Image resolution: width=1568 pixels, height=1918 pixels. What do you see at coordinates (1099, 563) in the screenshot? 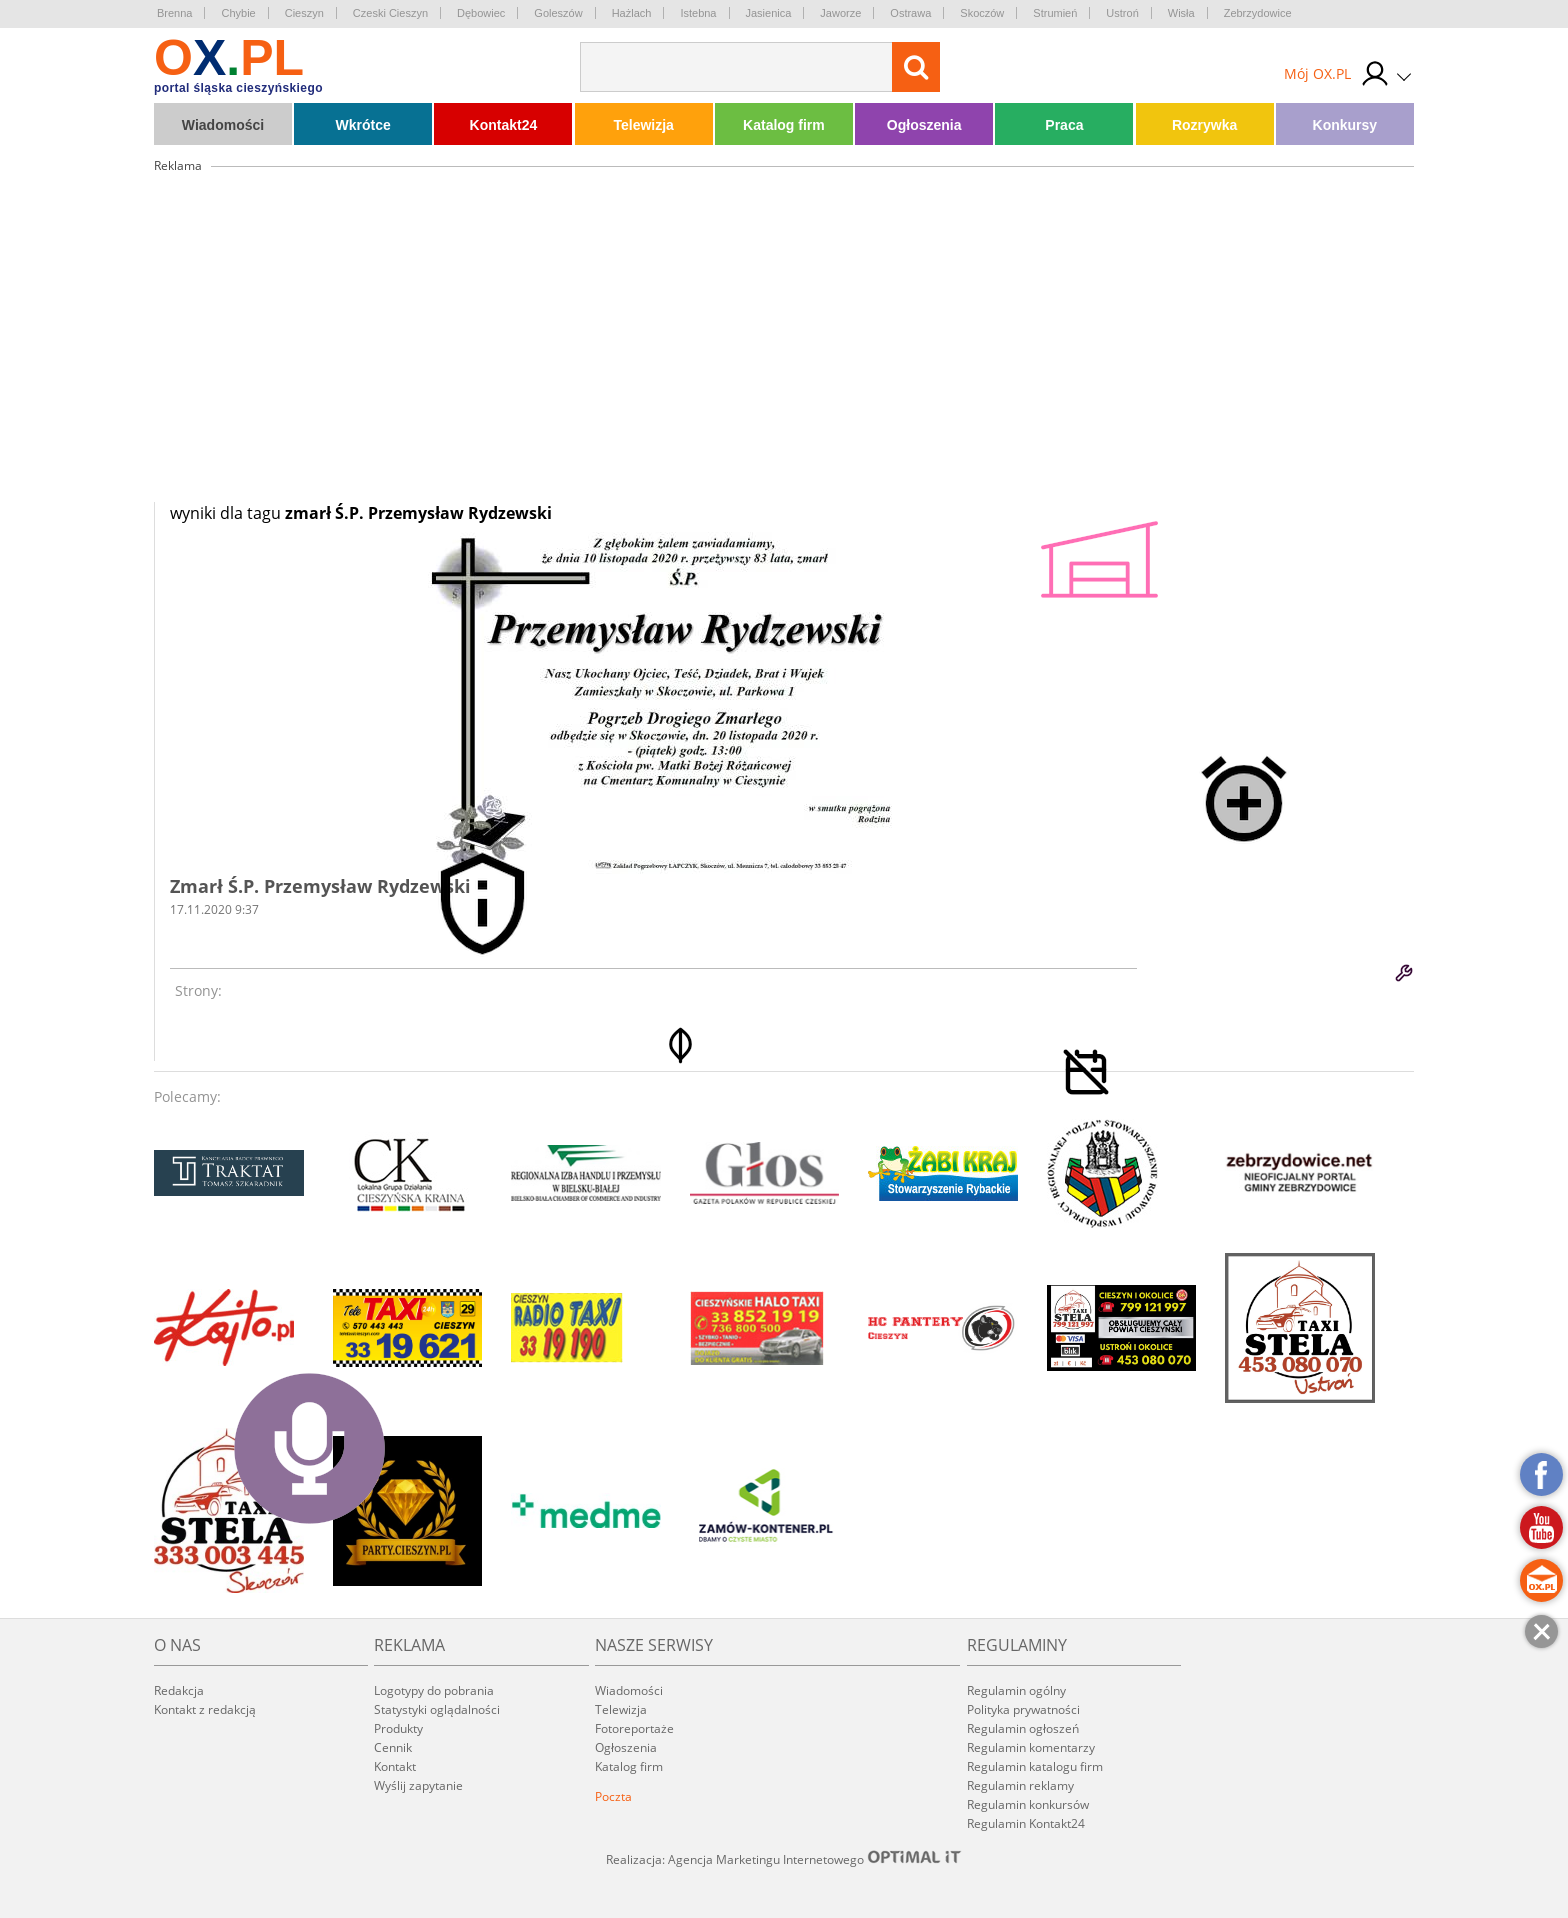
I see `access warehouse or storage management` at bounding box center [1099, 563].